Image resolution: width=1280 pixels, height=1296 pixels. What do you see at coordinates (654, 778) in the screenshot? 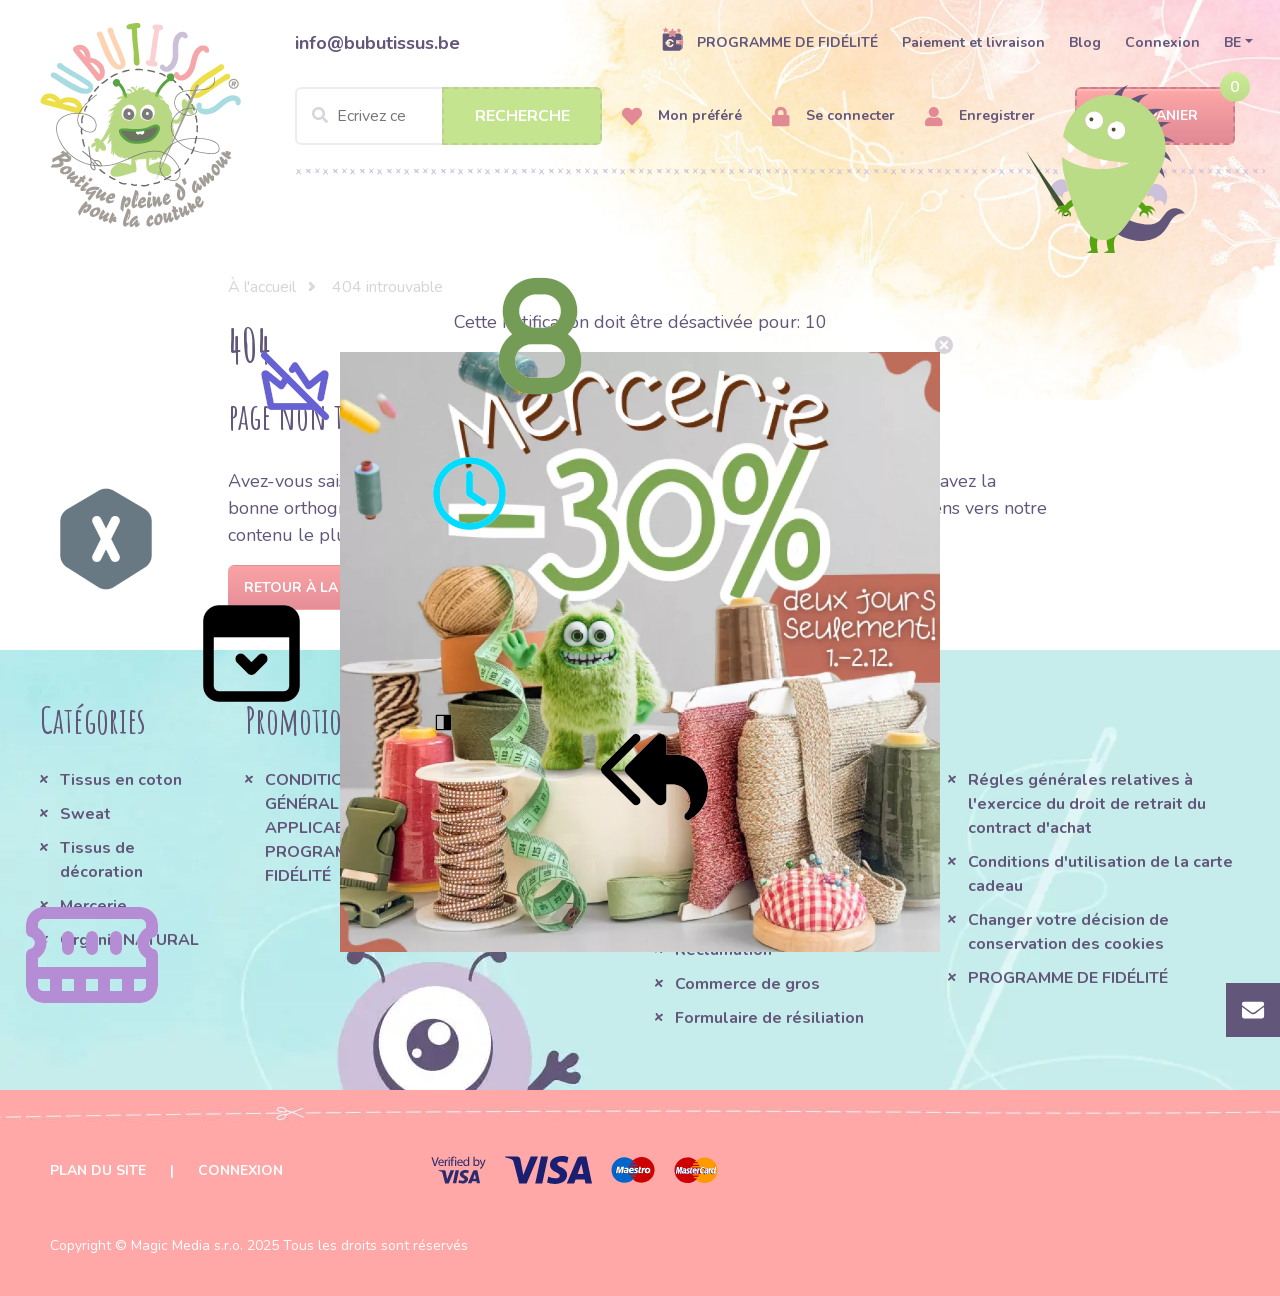
I see `reply all to an email or message` at bounding box center [654, 778].